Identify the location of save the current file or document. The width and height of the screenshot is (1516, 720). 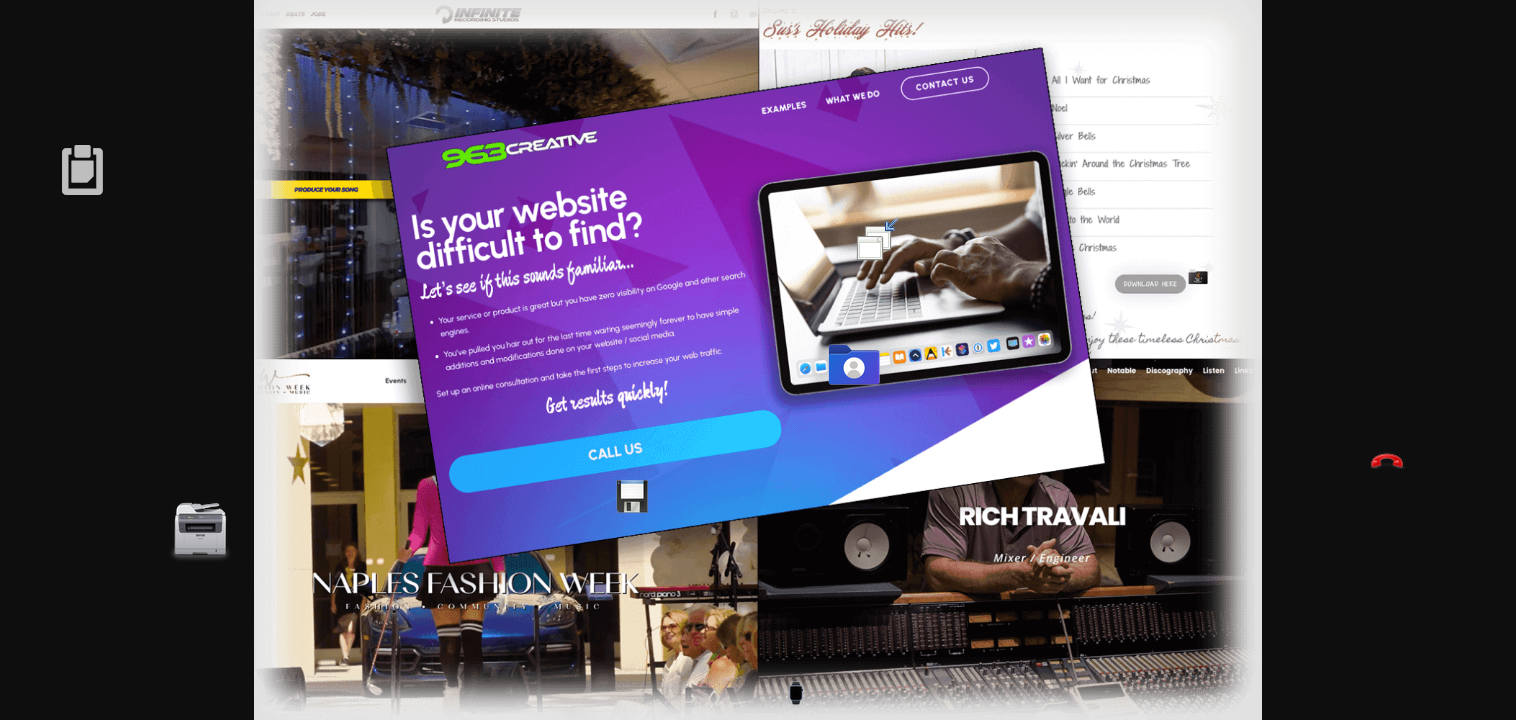
(633, 497).